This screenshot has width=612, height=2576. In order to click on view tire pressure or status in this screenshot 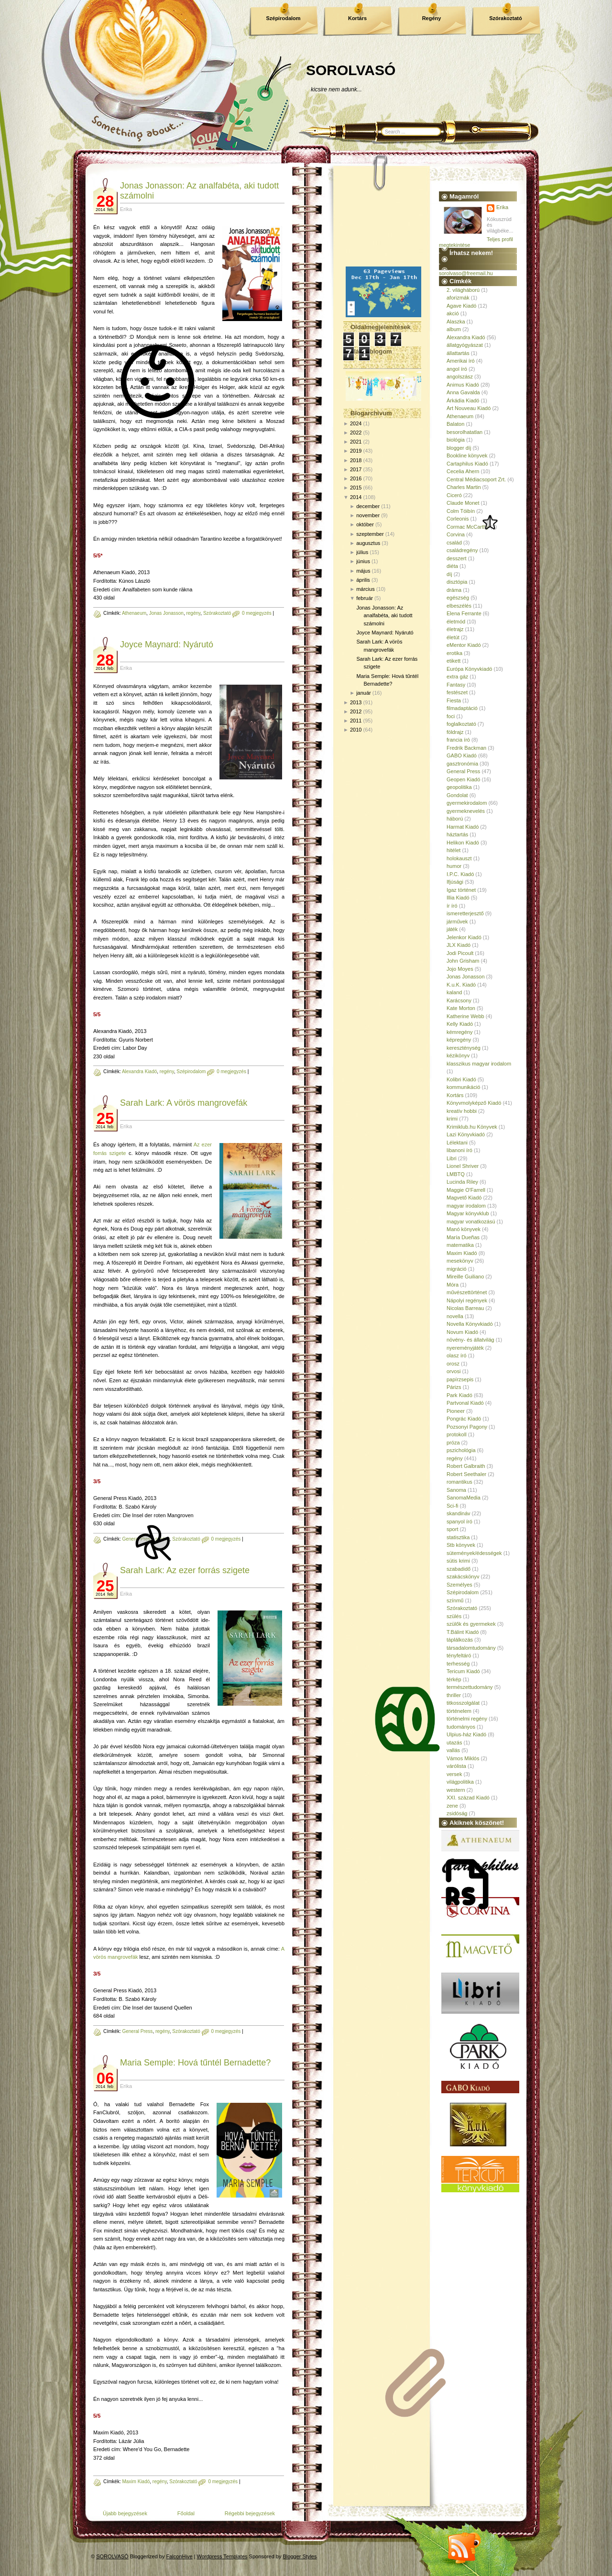, I will do `click(405, 1719)`.